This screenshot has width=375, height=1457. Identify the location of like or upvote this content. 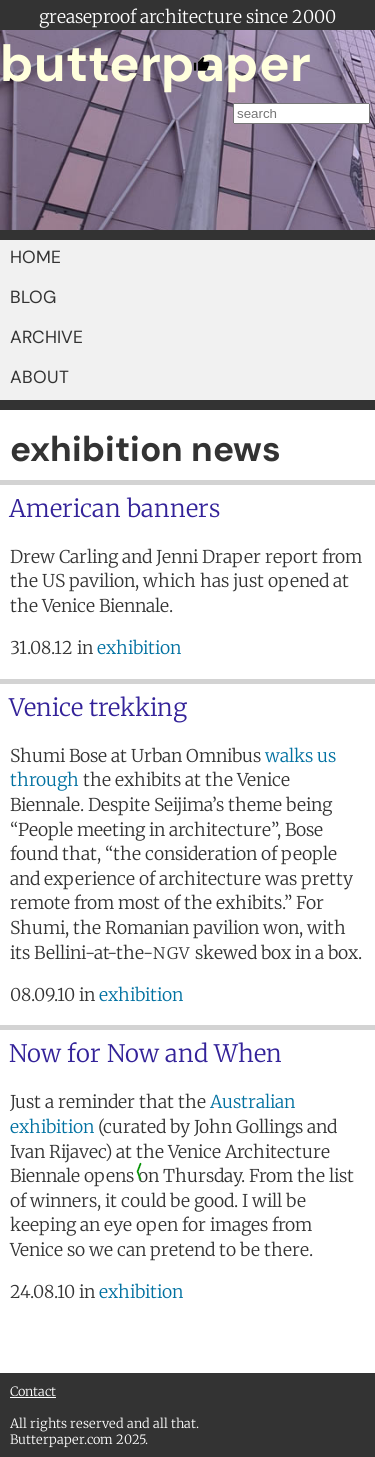
(201, 64).